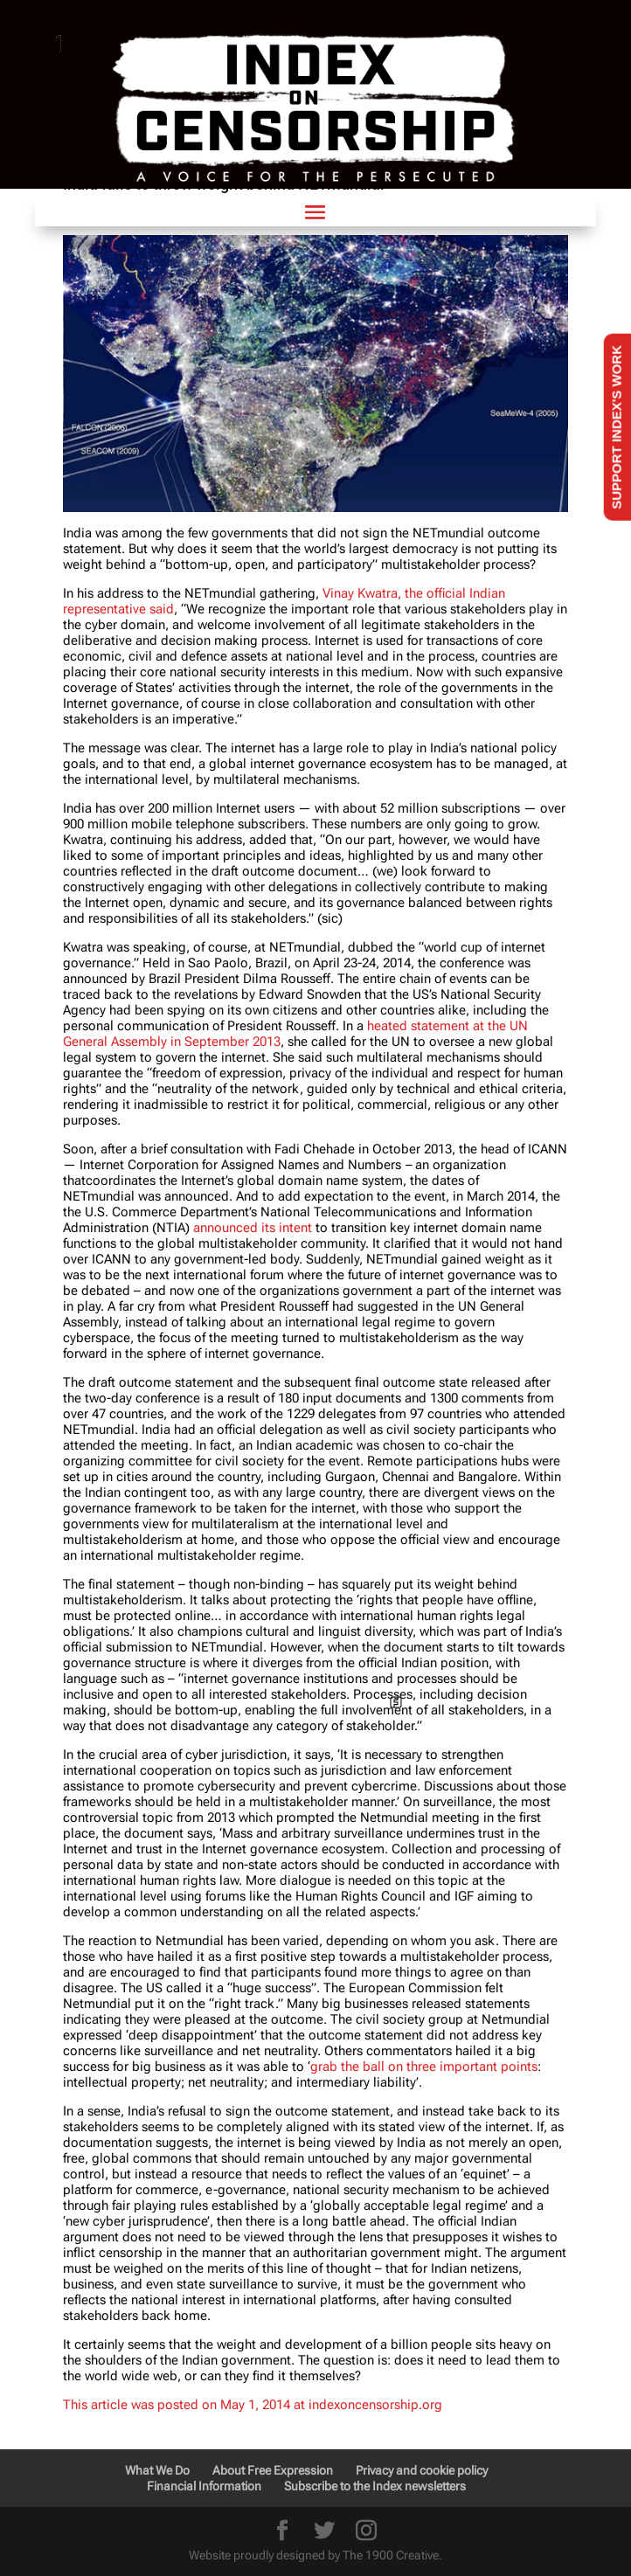 Image resolution: width=631 pixels, height=2576 pixels. I want to click on open friendica social network, so click(396, 1702).